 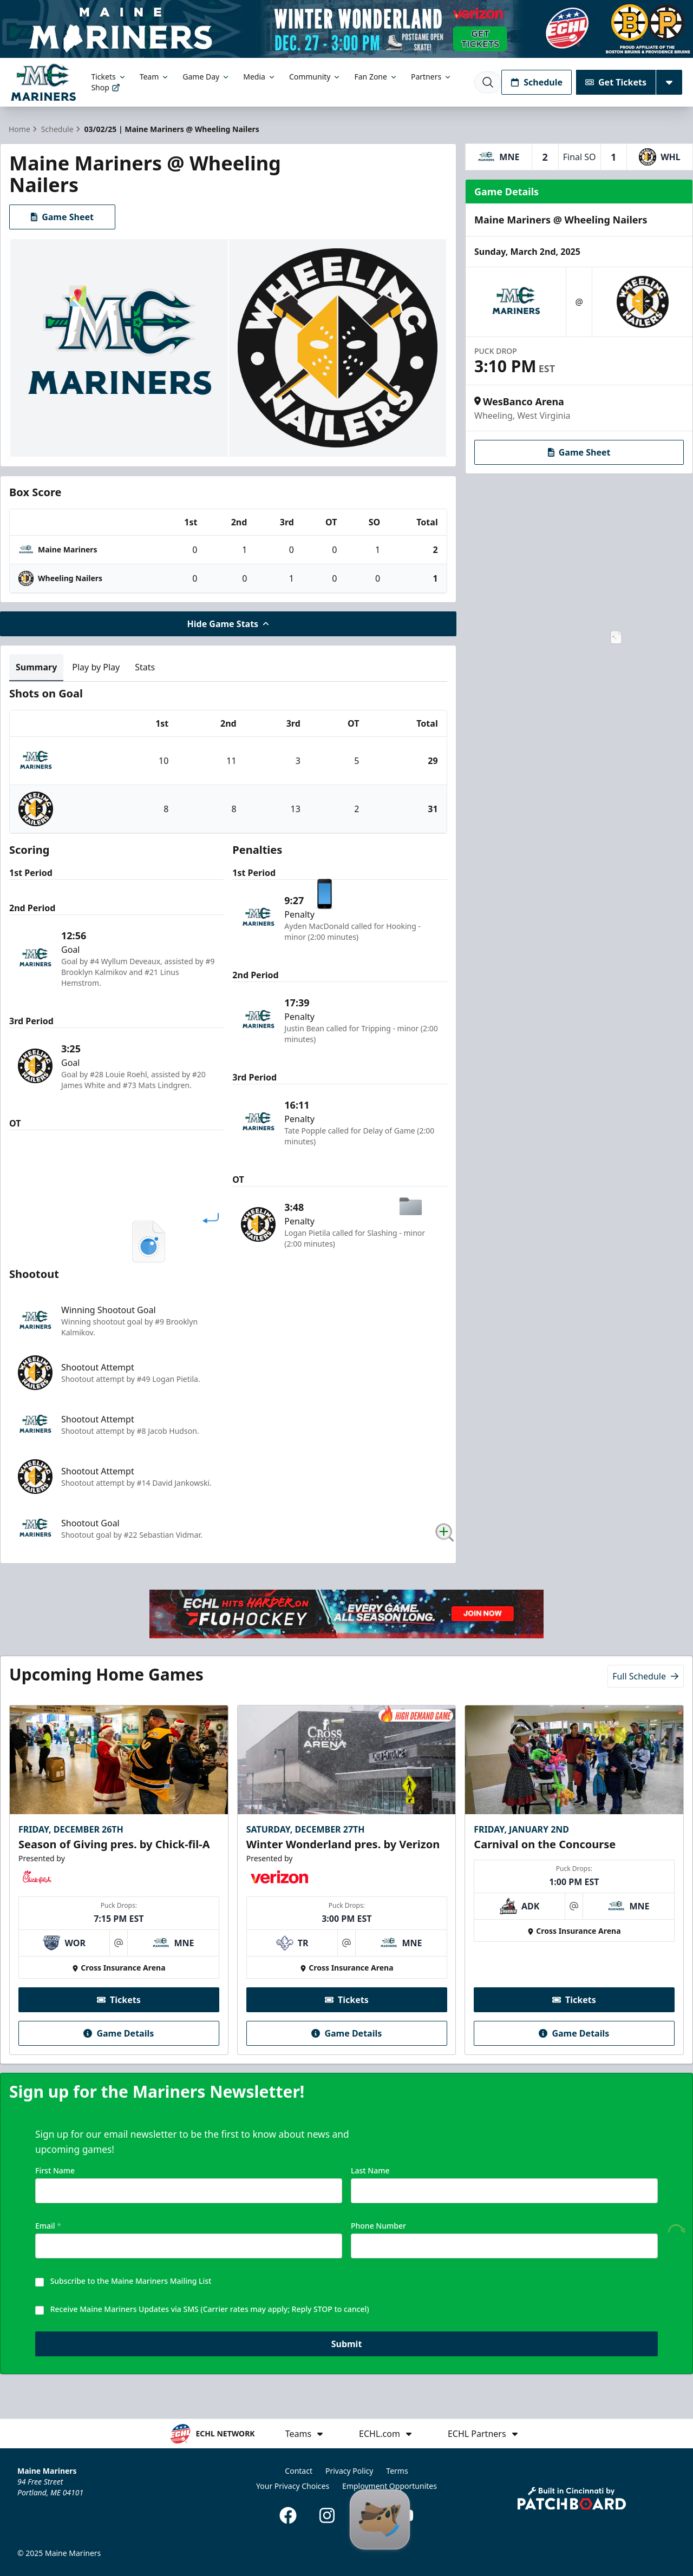 What do you see at coordinates (616, 637) in the screenshot?
I see `shell script or terminal executable file` at bounding box center [616, 637].